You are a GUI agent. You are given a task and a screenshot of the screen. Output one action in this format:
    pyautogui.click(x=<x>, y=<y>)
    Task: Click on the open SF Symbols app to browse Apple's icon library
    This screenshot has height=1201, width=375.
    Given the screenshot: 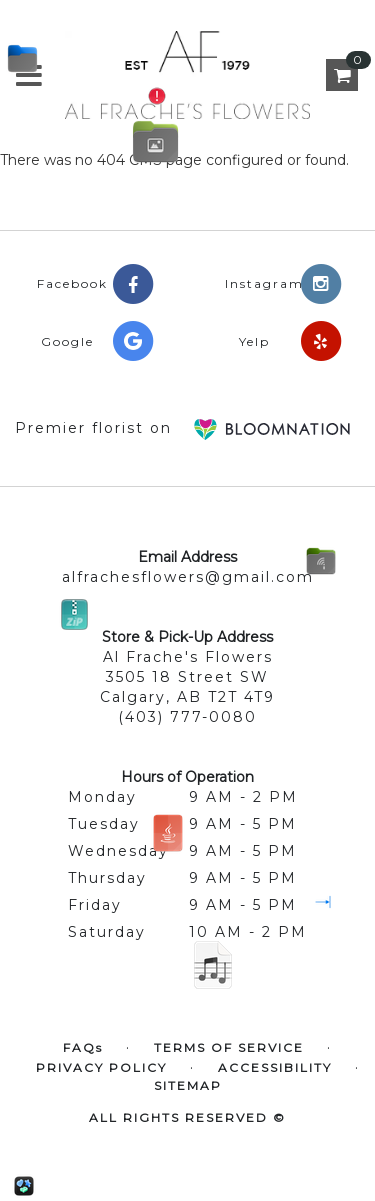 What is the action you would take?
    pyautogui.click(x=24, y=1186)
    